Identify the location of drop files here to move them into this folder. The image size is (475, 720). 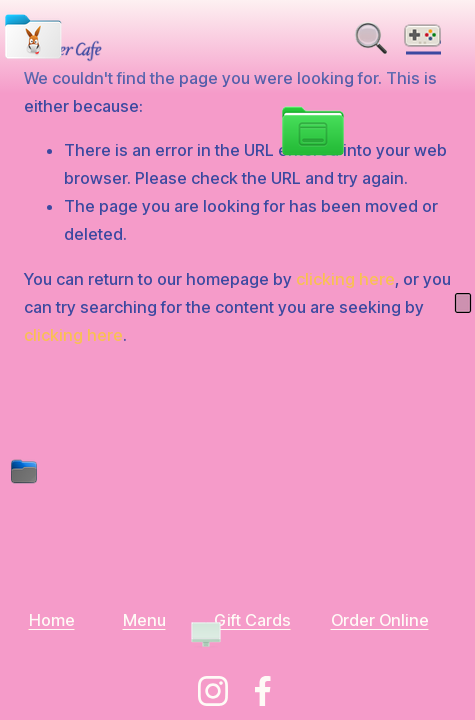
(24, 471).